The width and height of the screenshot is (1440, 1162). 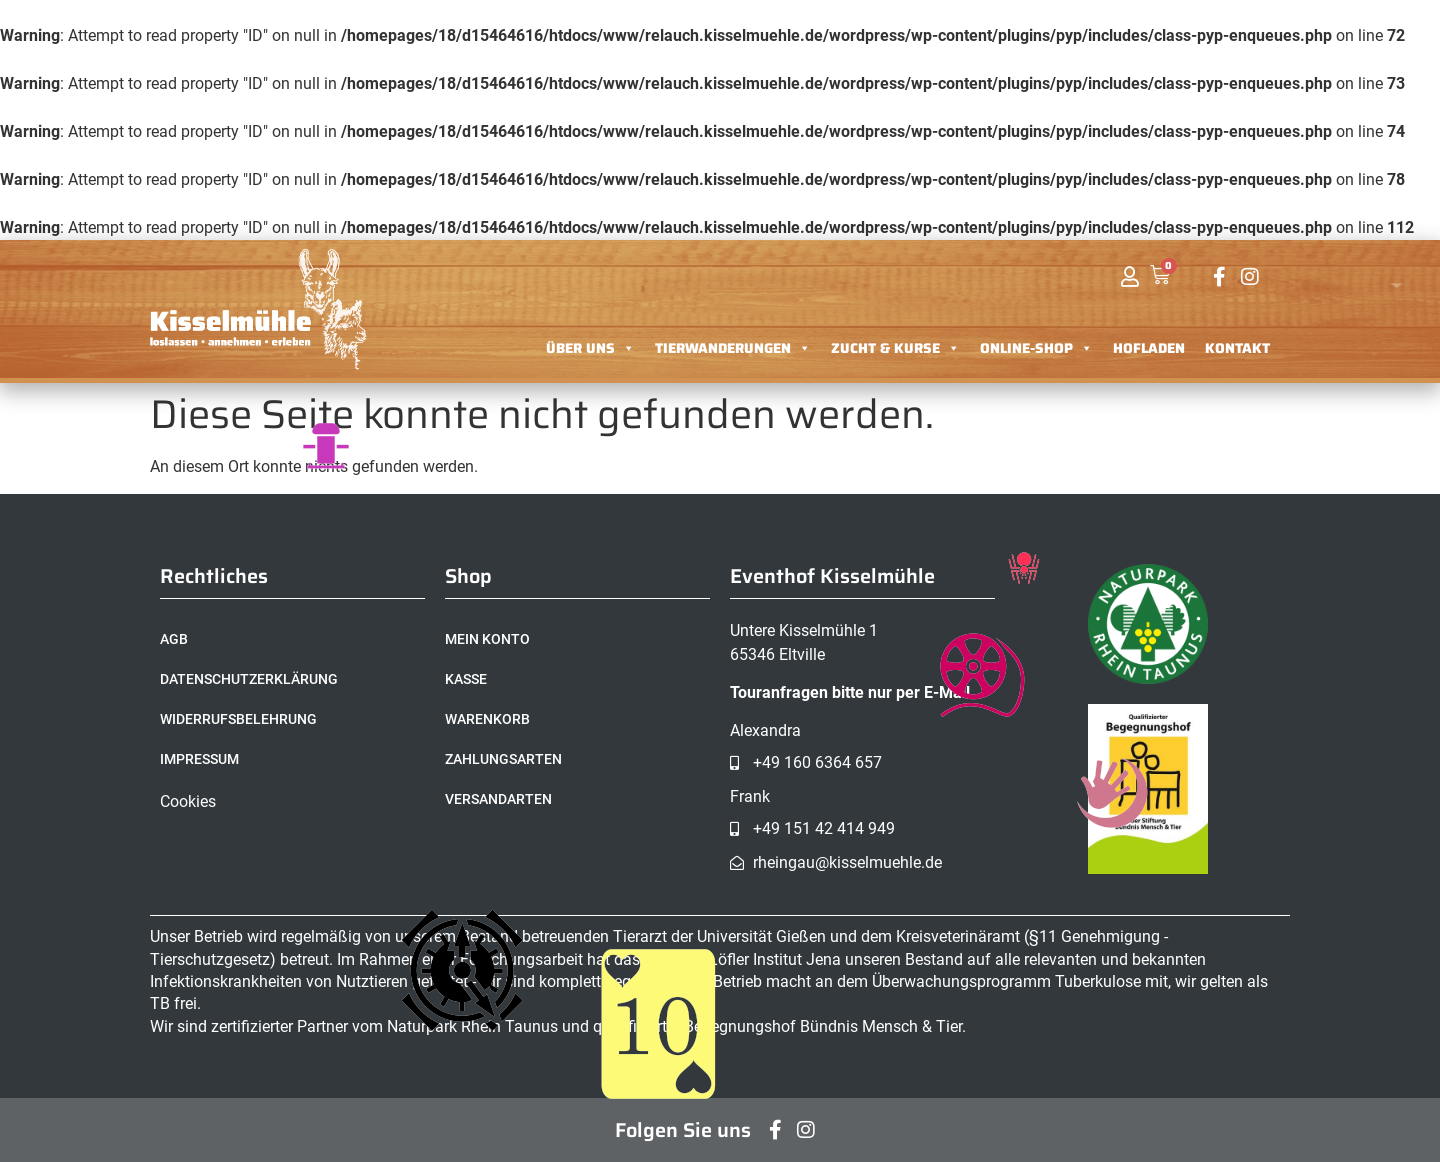 I want to click on access automation or scheduled task settings, so click(x=462, y=970).